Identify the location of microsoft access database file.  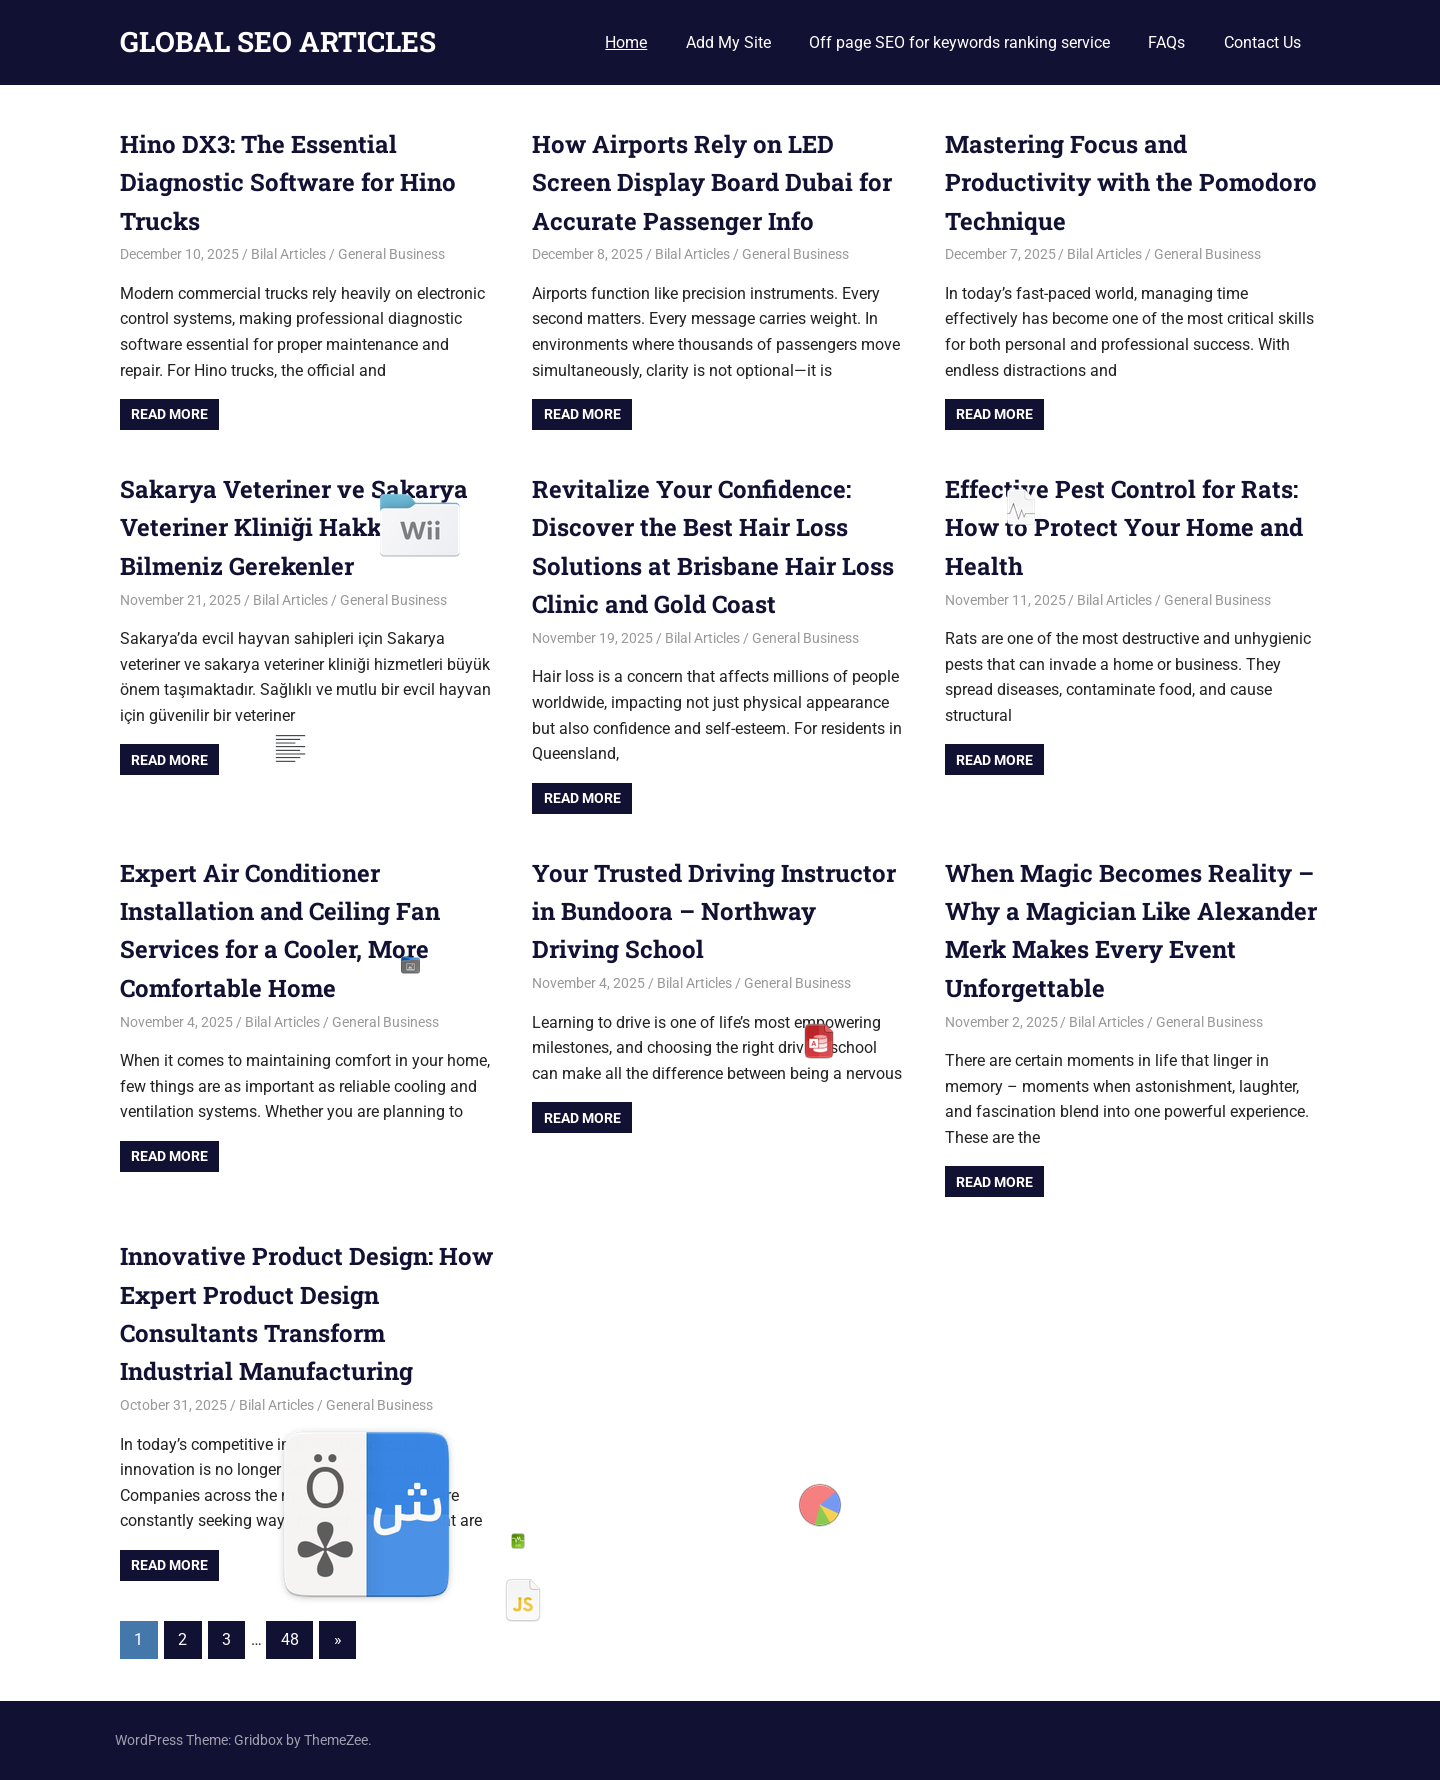
(819, 1041).